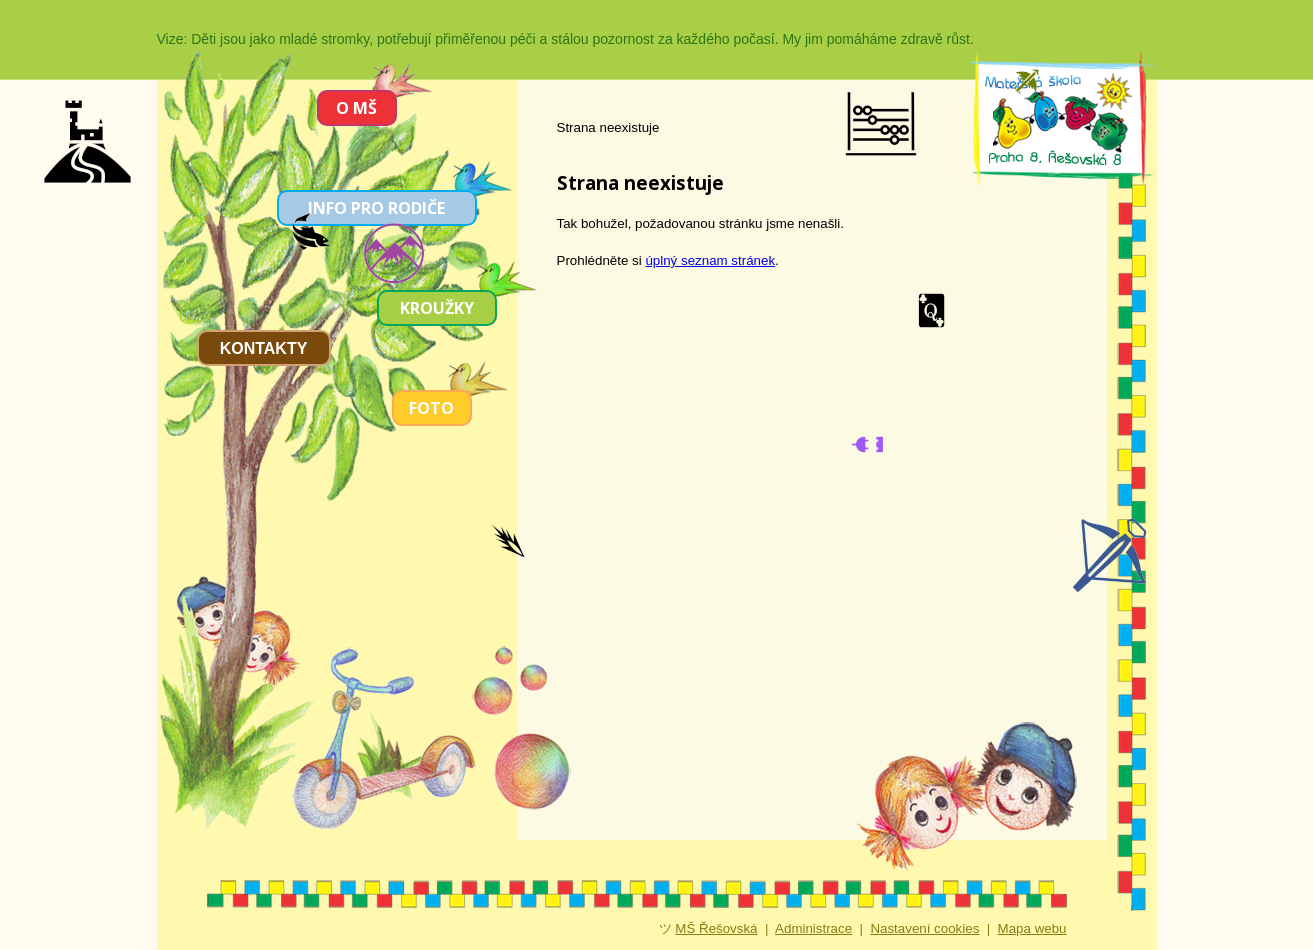 Image resolution: width=1313 pixels, height=950 pixels. What do you see at coordinates (311, 231) in the screenshot?
I see `select salmon as an ingredient` at bounding box center [311, 231].